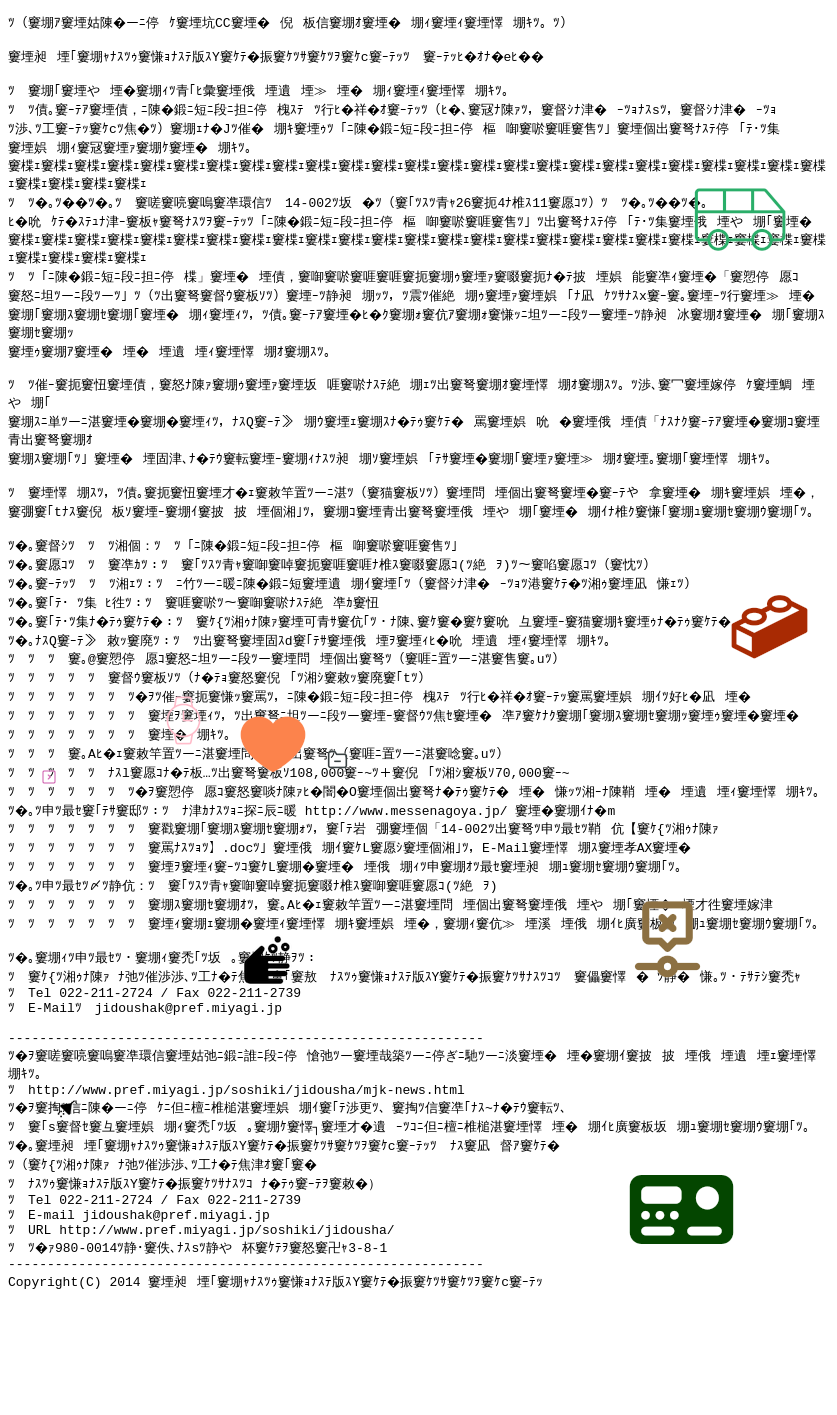 Image resolution: width=837 pixels, height=1415 pixels. Describe the element at coordinates (49, 777) in the screenshot. I see `navigate to the next item or page` at that location.